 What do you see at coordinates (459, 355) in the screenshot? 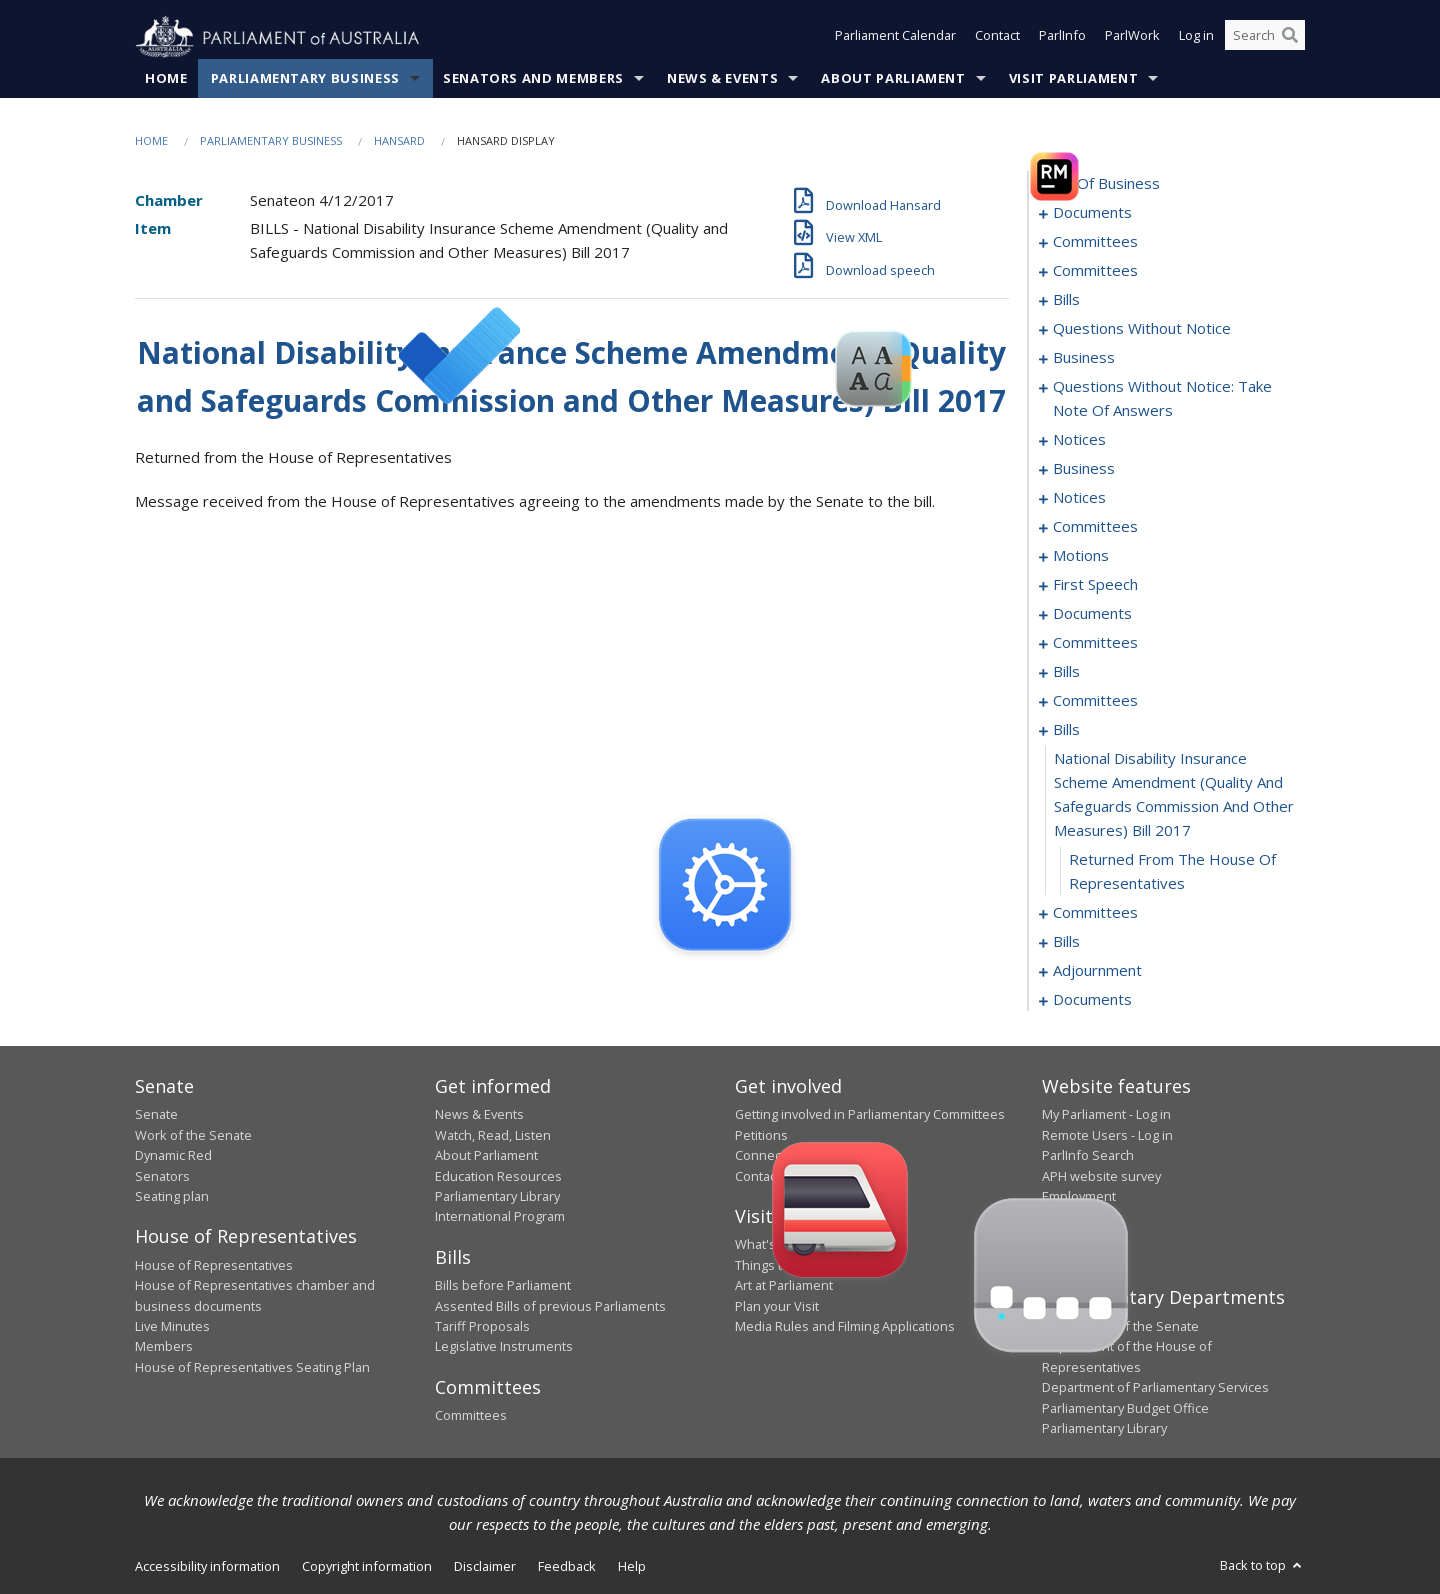
I see `open the tasks app` at bounding box center [459, 355].